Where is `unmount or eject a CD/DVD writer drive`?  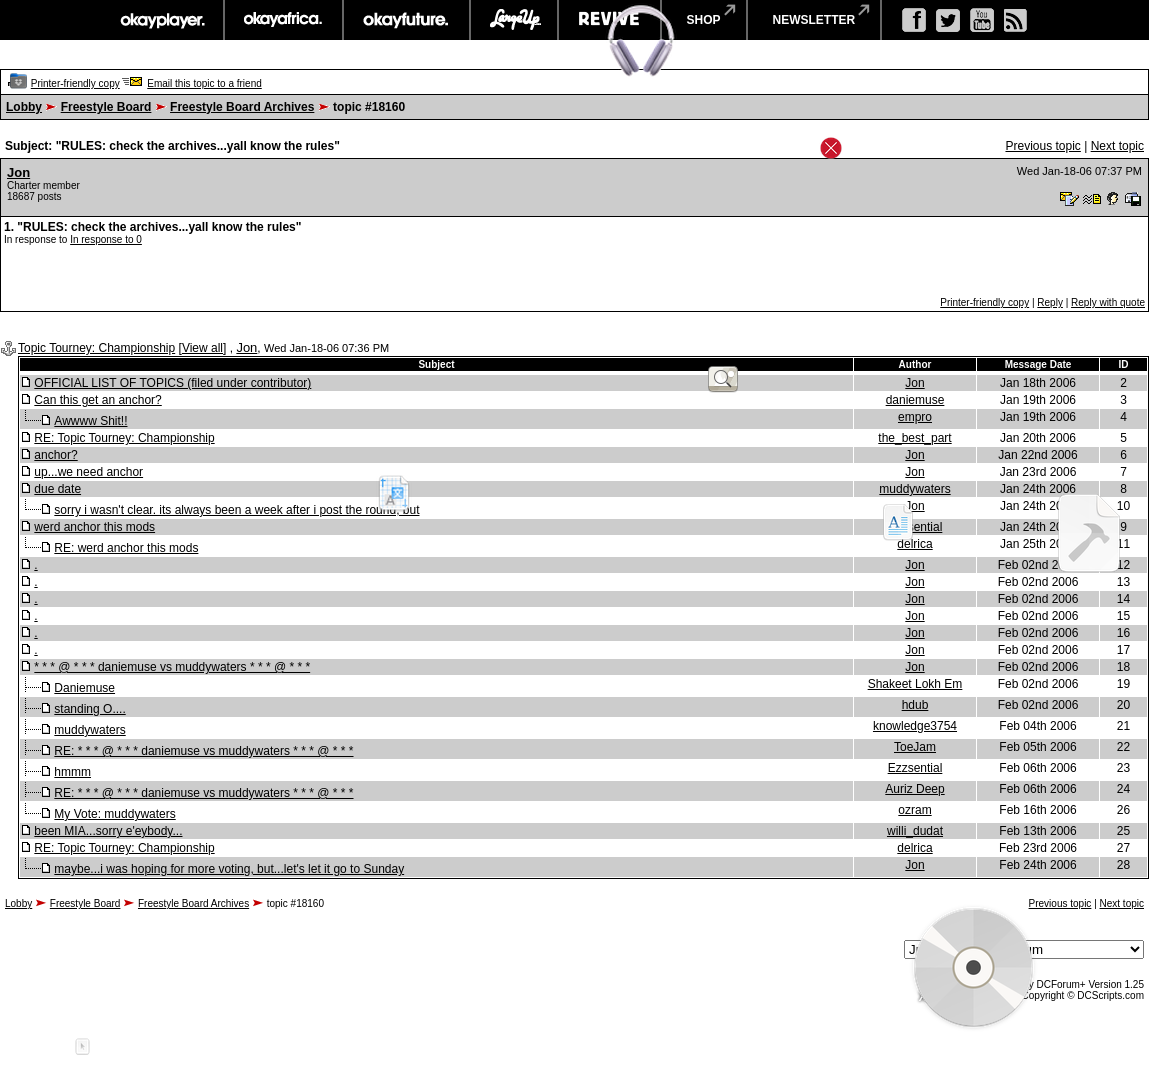 unmount or eject a CD/DVD writer drive is located at coordinates (973, 967).